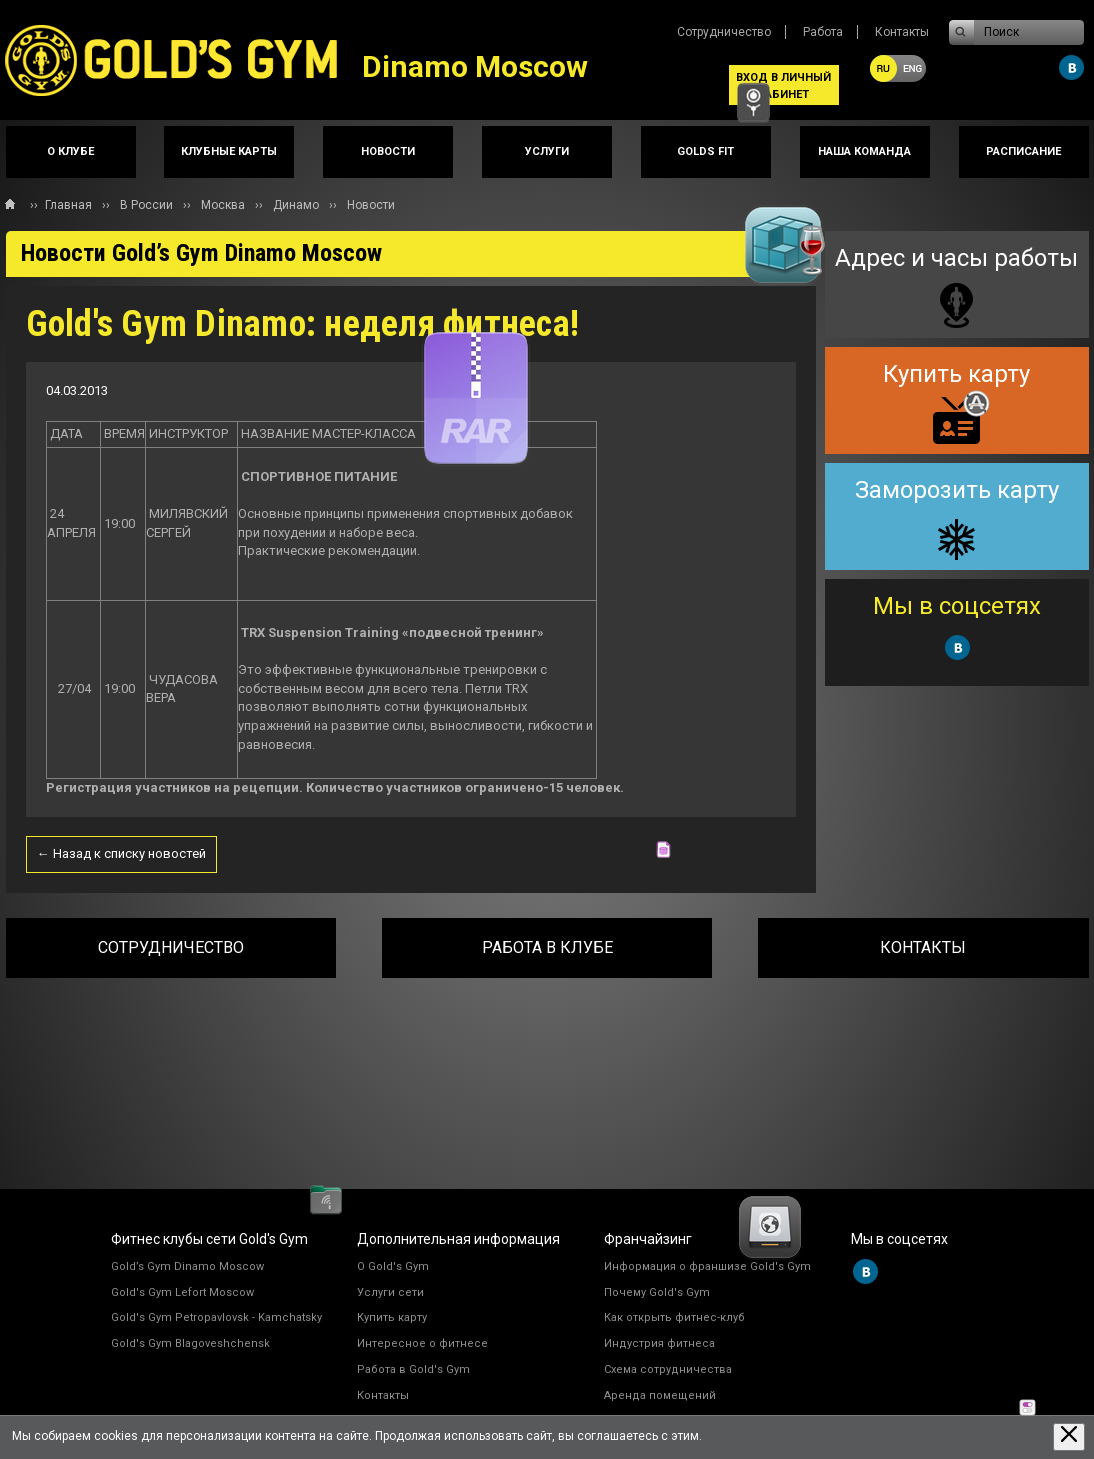  I want to click on open the software updater application, so click(976, 403).